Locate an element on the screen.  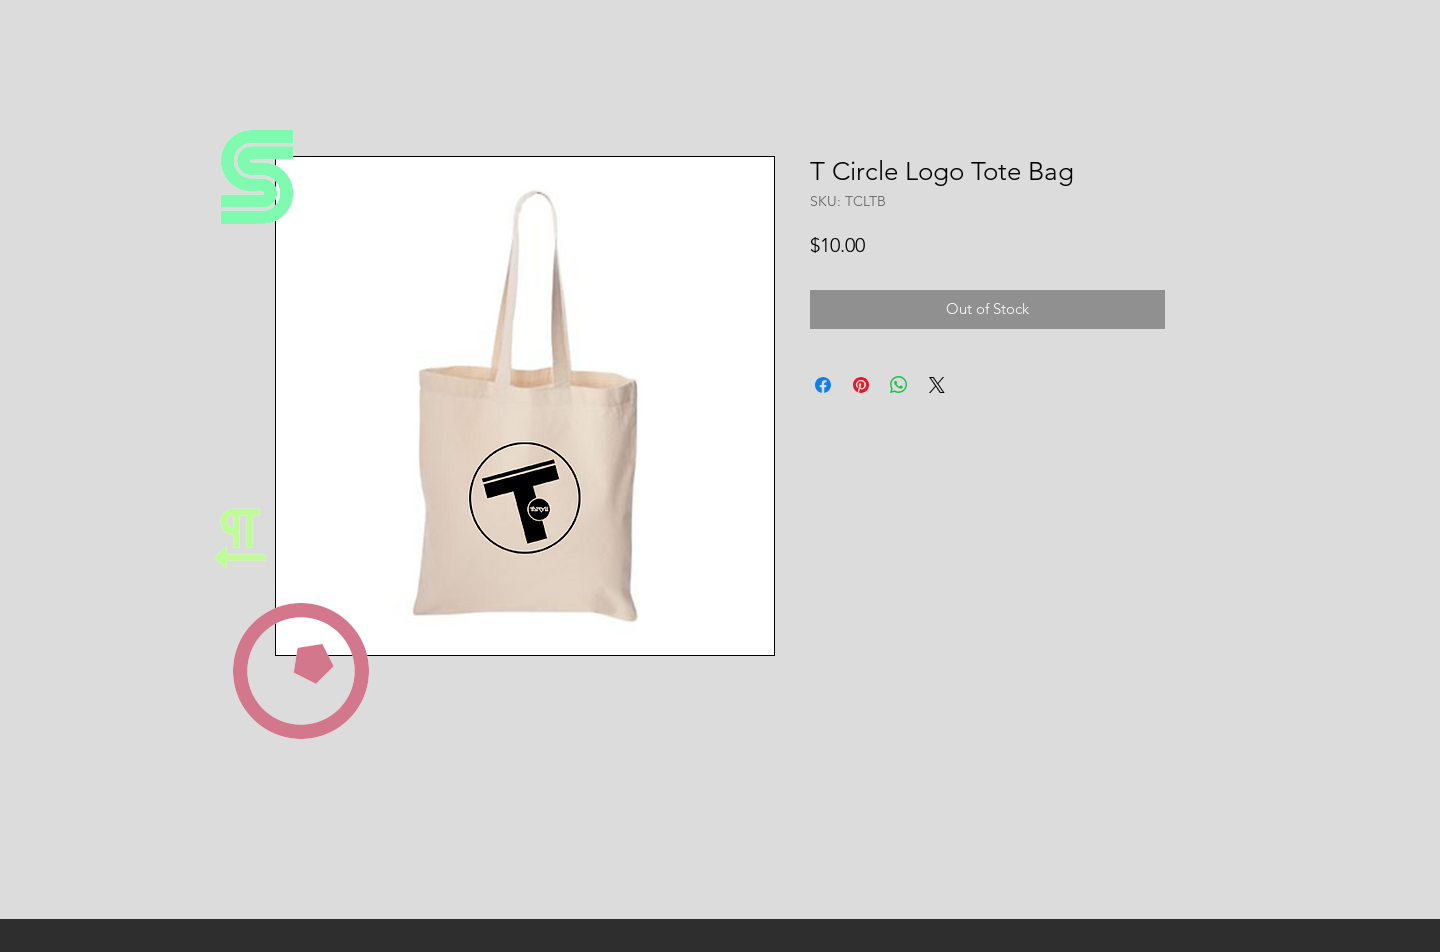
open kuula 360° photo platform is located at coordinates (301, 671).